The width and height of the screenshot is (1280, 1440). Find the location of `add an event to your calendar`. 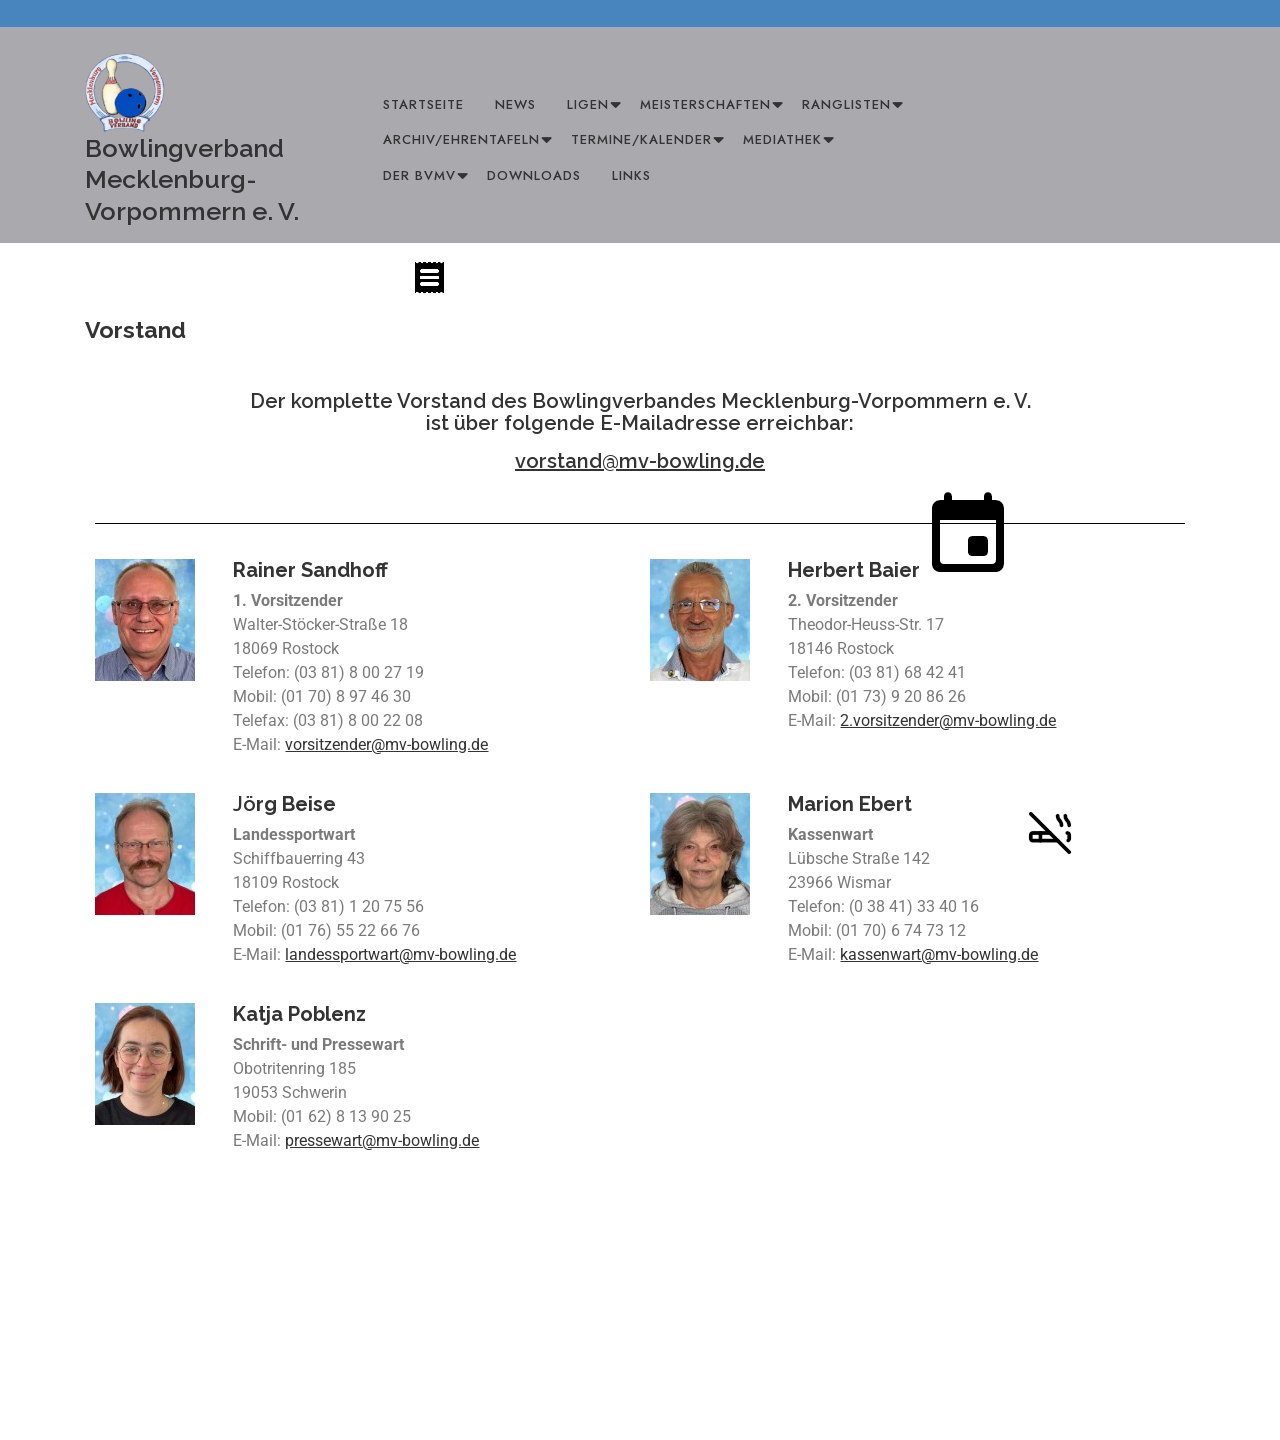

add an event to your calendar is located at coordinates (968, 536).